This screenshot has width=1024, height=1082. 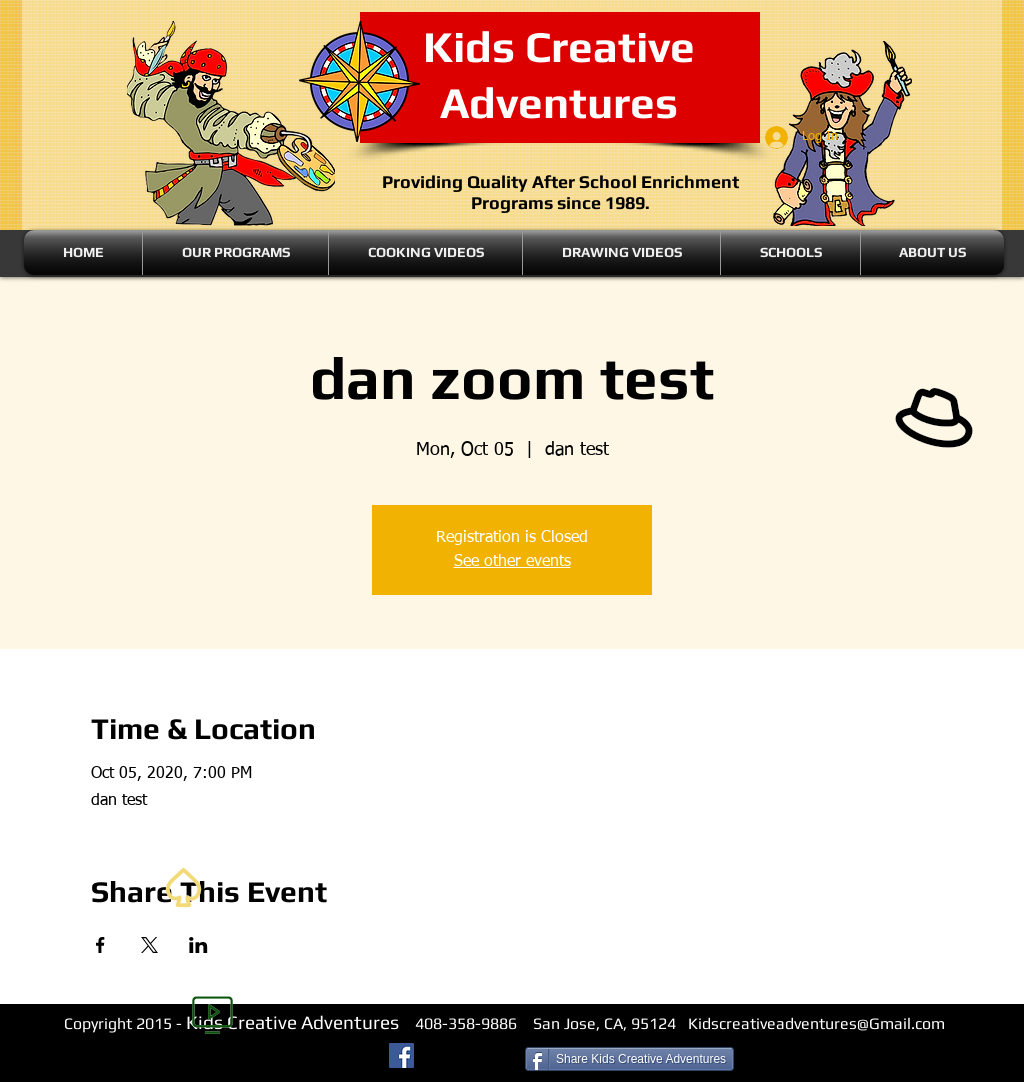 What do you see at coordinates (183, 887) in the screenshot?
I see `spade suit symbol for card games` at bounding box center [183, 887].